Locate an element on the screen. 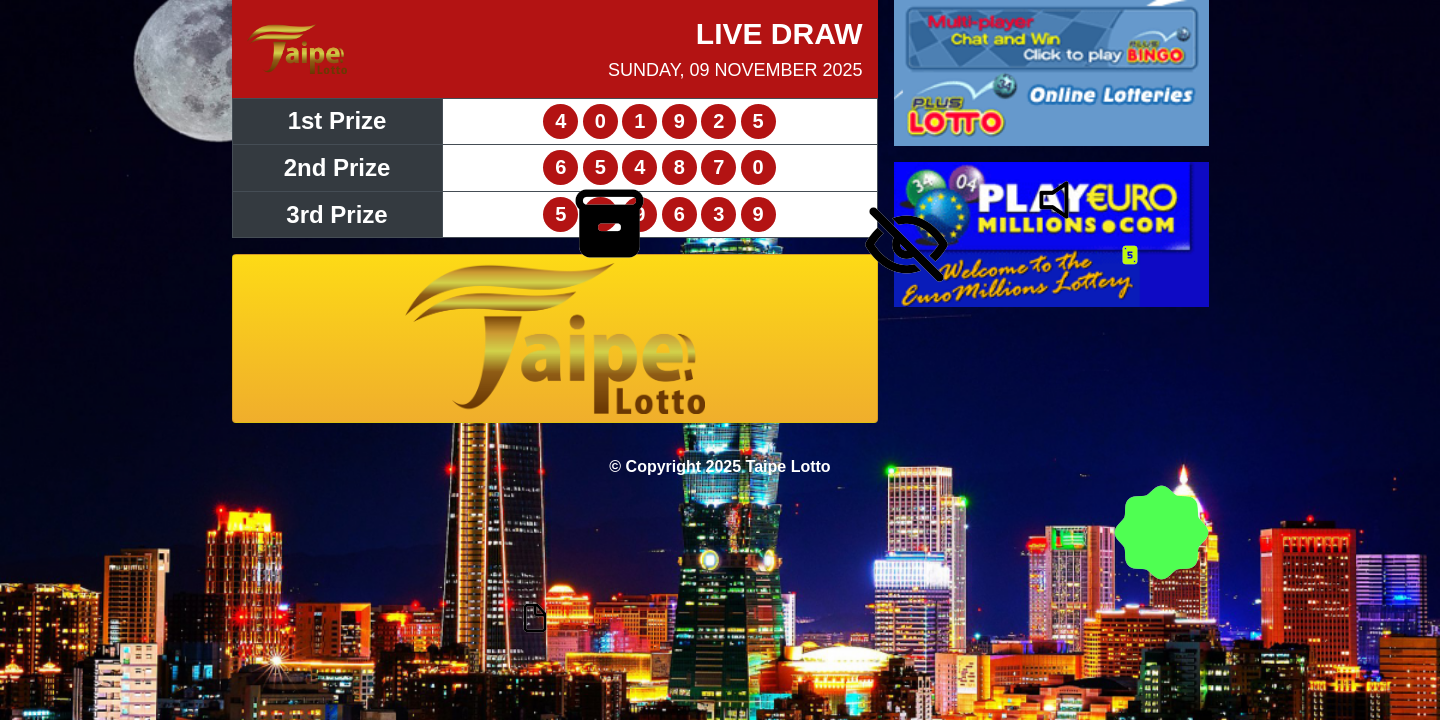  select the five card in a card game is located at coordinates (1130, 255).